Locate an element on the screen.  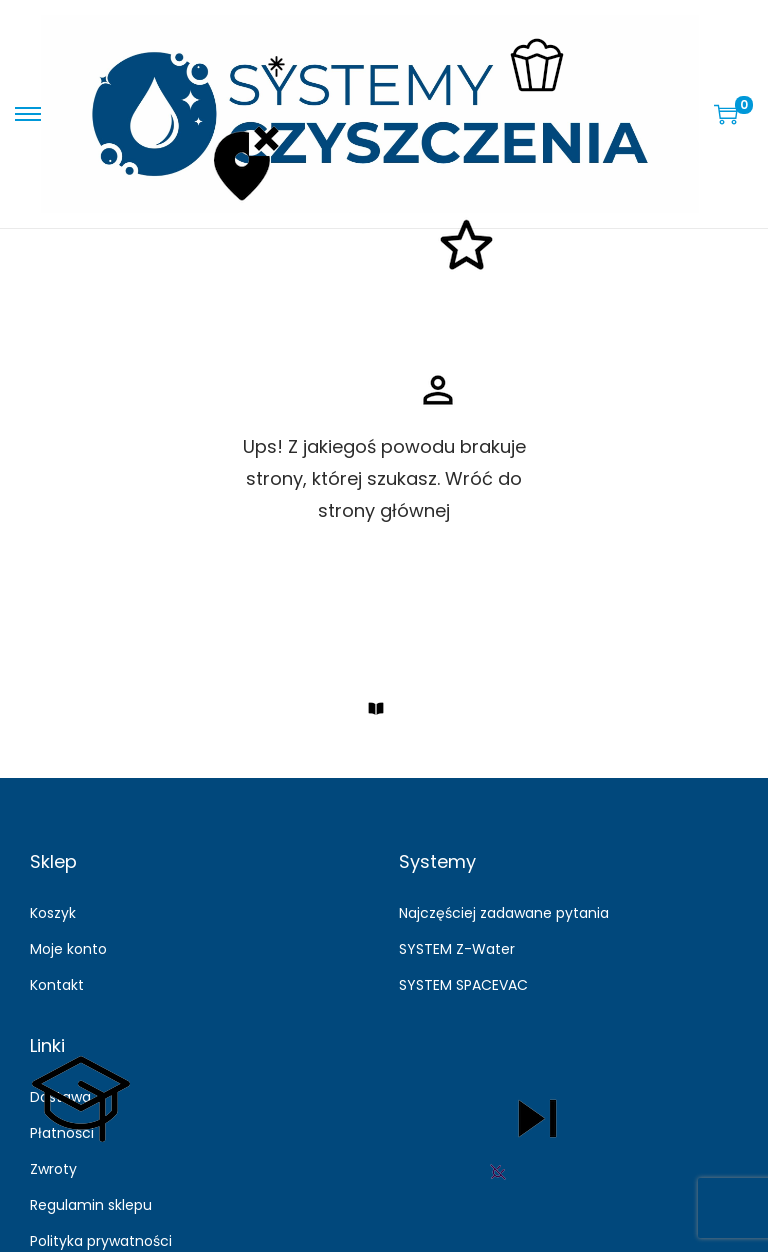
access movies or entertainment section is located at coordinates (537, 67).